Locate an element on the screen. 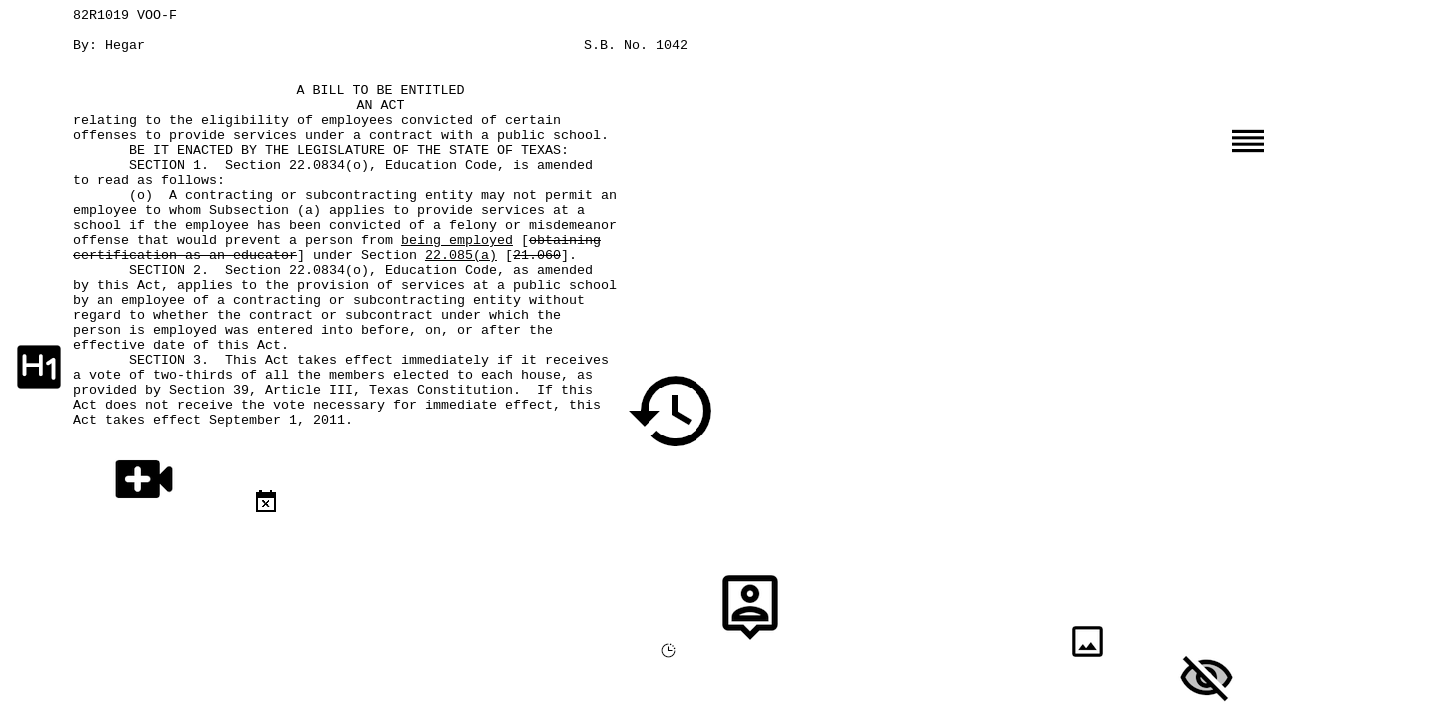  format text as heading level 1 is located at coordinates (39, 367).